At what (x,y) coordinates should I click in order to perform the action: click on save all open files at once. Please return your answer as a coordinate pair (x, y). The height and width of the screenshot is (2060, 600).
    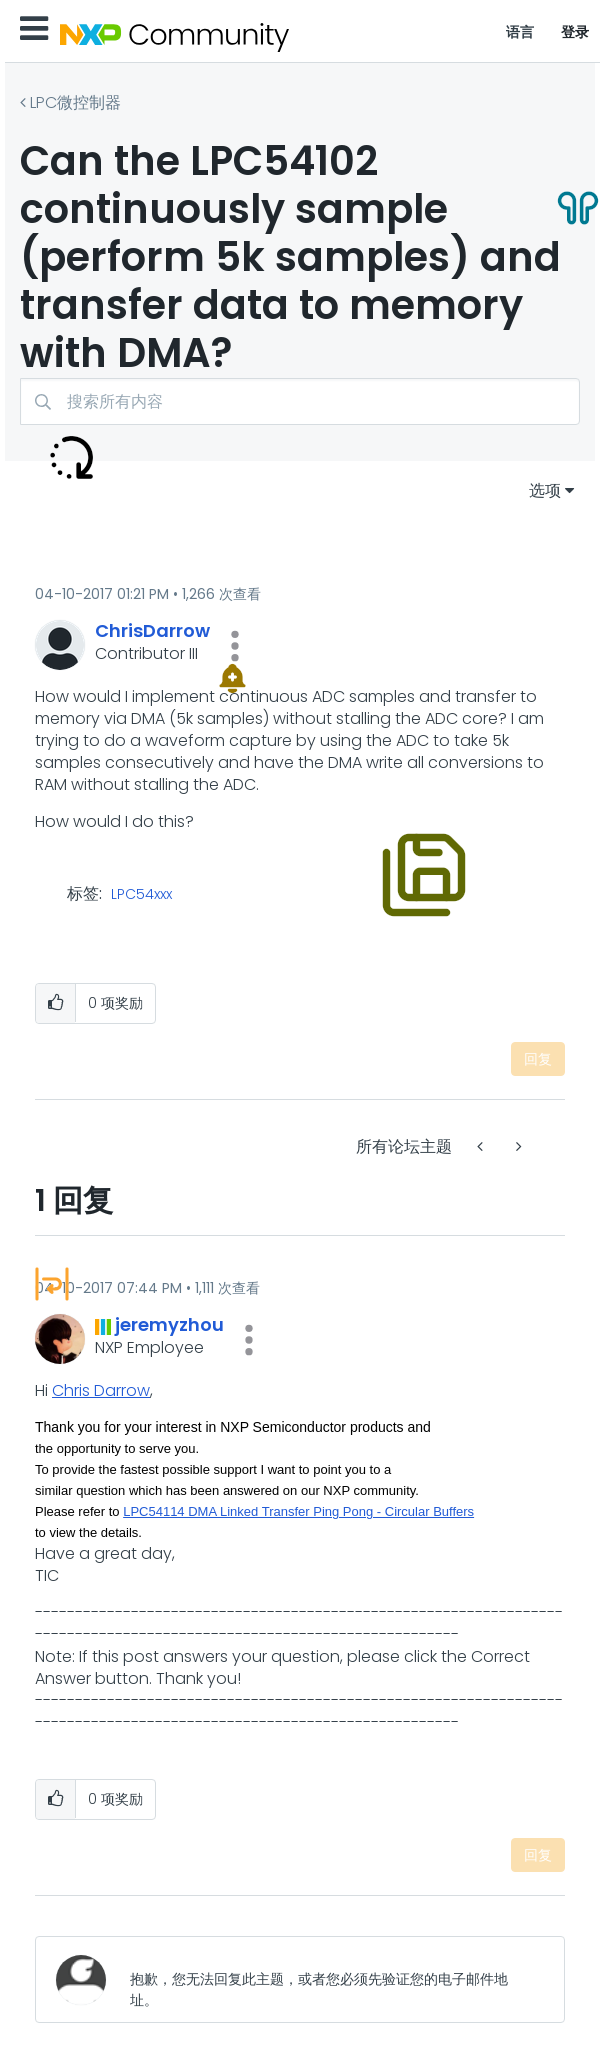
    Looking at the image, I should click on (424, 875).